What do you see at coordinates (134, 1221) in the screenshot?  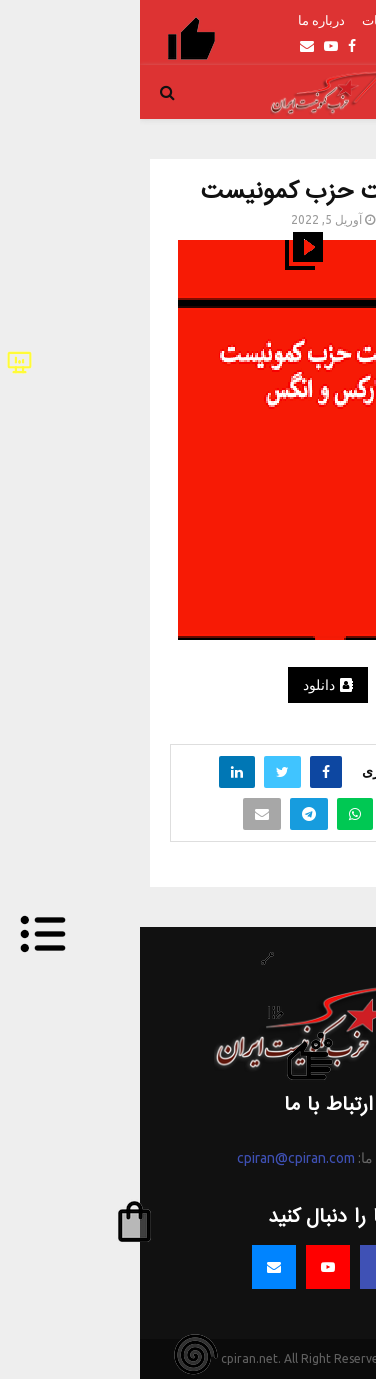 I see `view your shopping bag` at bounding box center [134, 1221].